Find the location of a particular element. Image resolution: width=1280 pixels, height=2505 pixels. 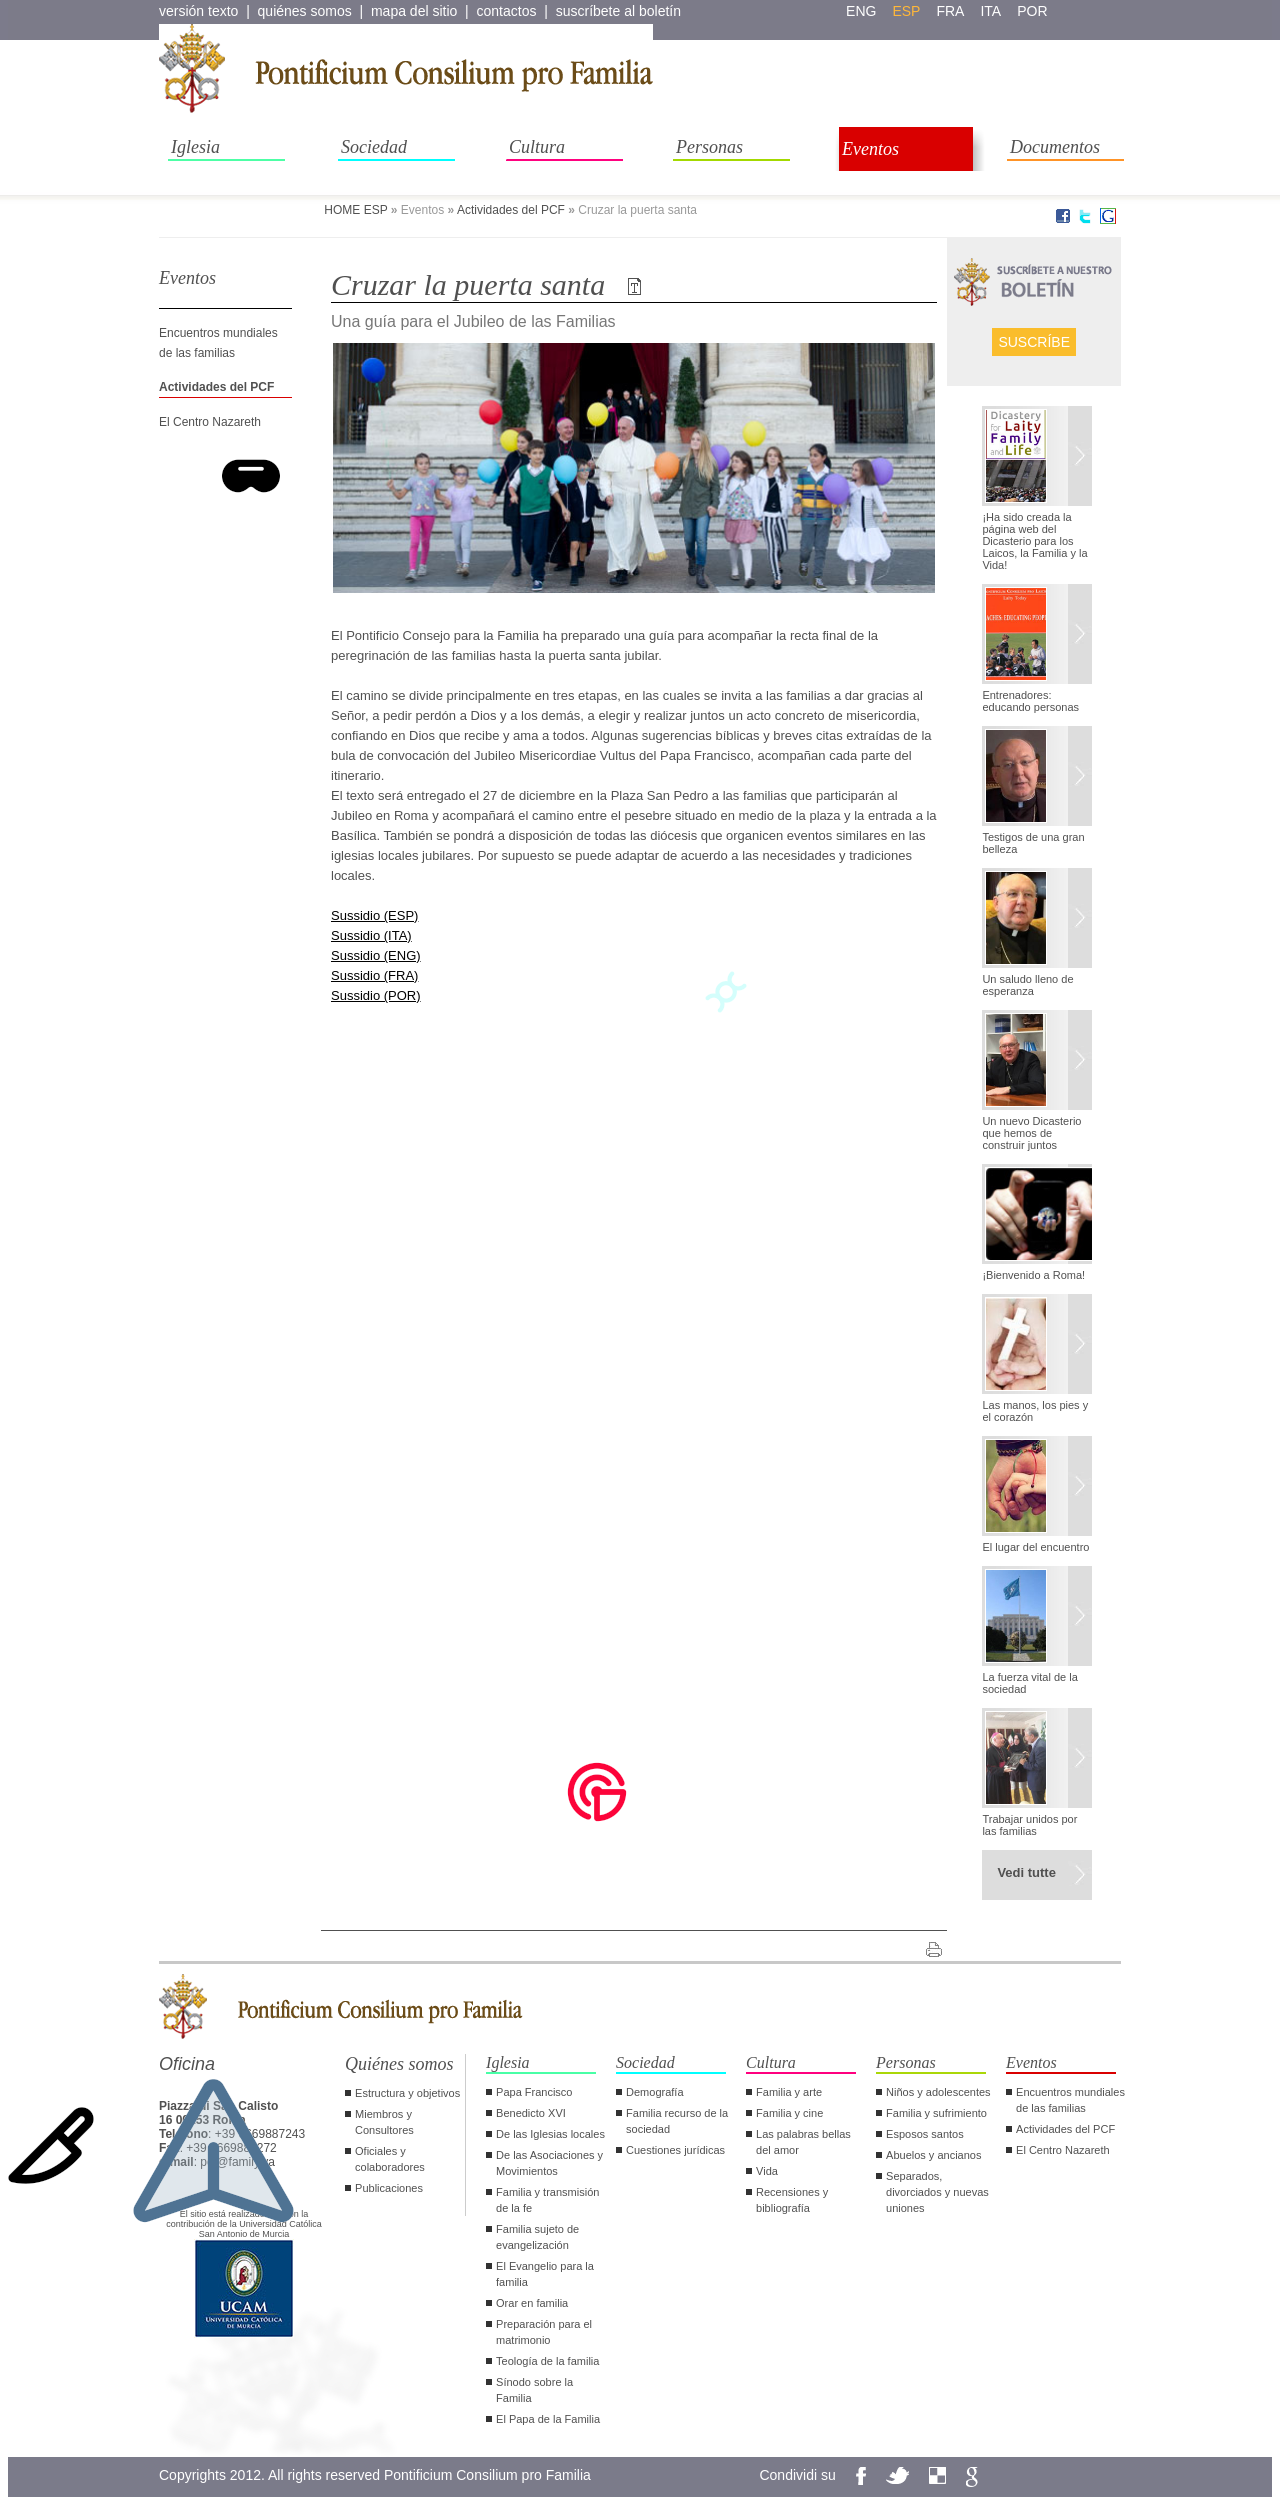

access virtual reality or AR settings is located at coordinates (251, 476).